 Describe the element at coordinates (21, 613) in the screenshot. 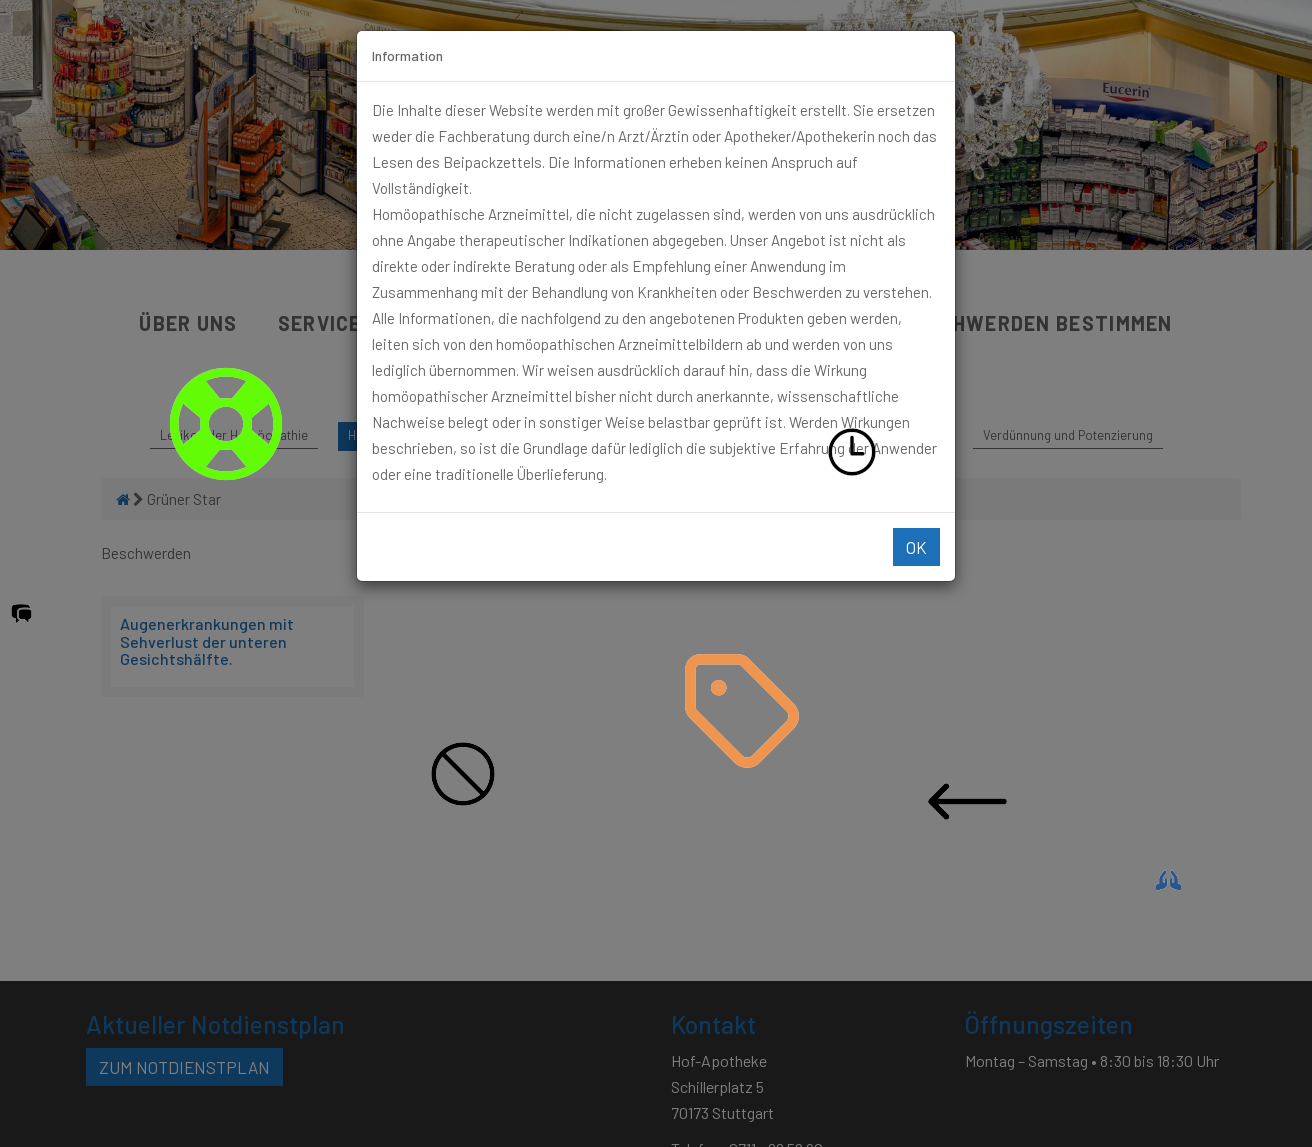

I see `open messaging or chat` at that location.